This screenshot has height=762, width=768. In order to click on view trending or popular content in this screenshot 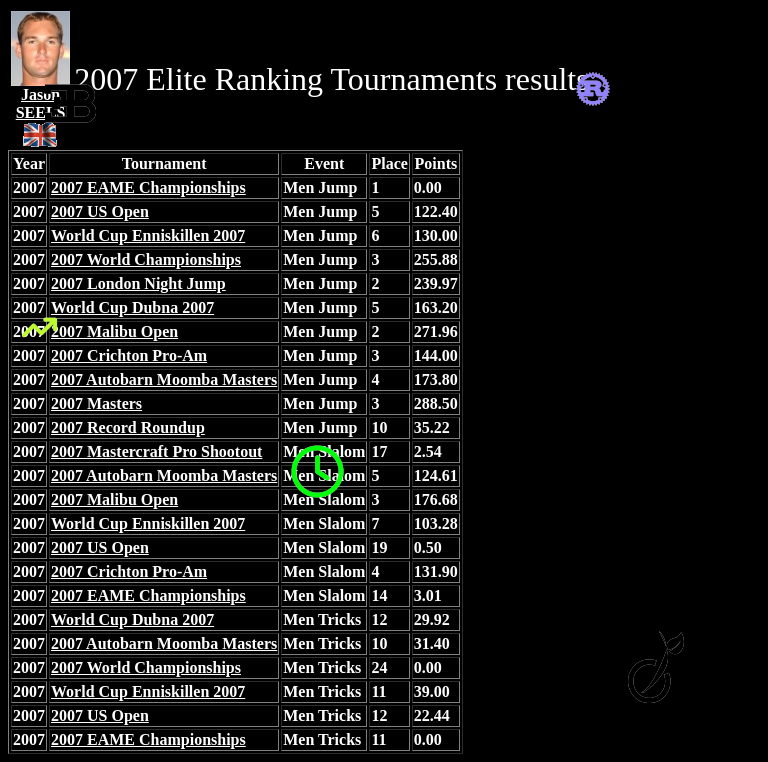, I will do `click(39, 327)`.